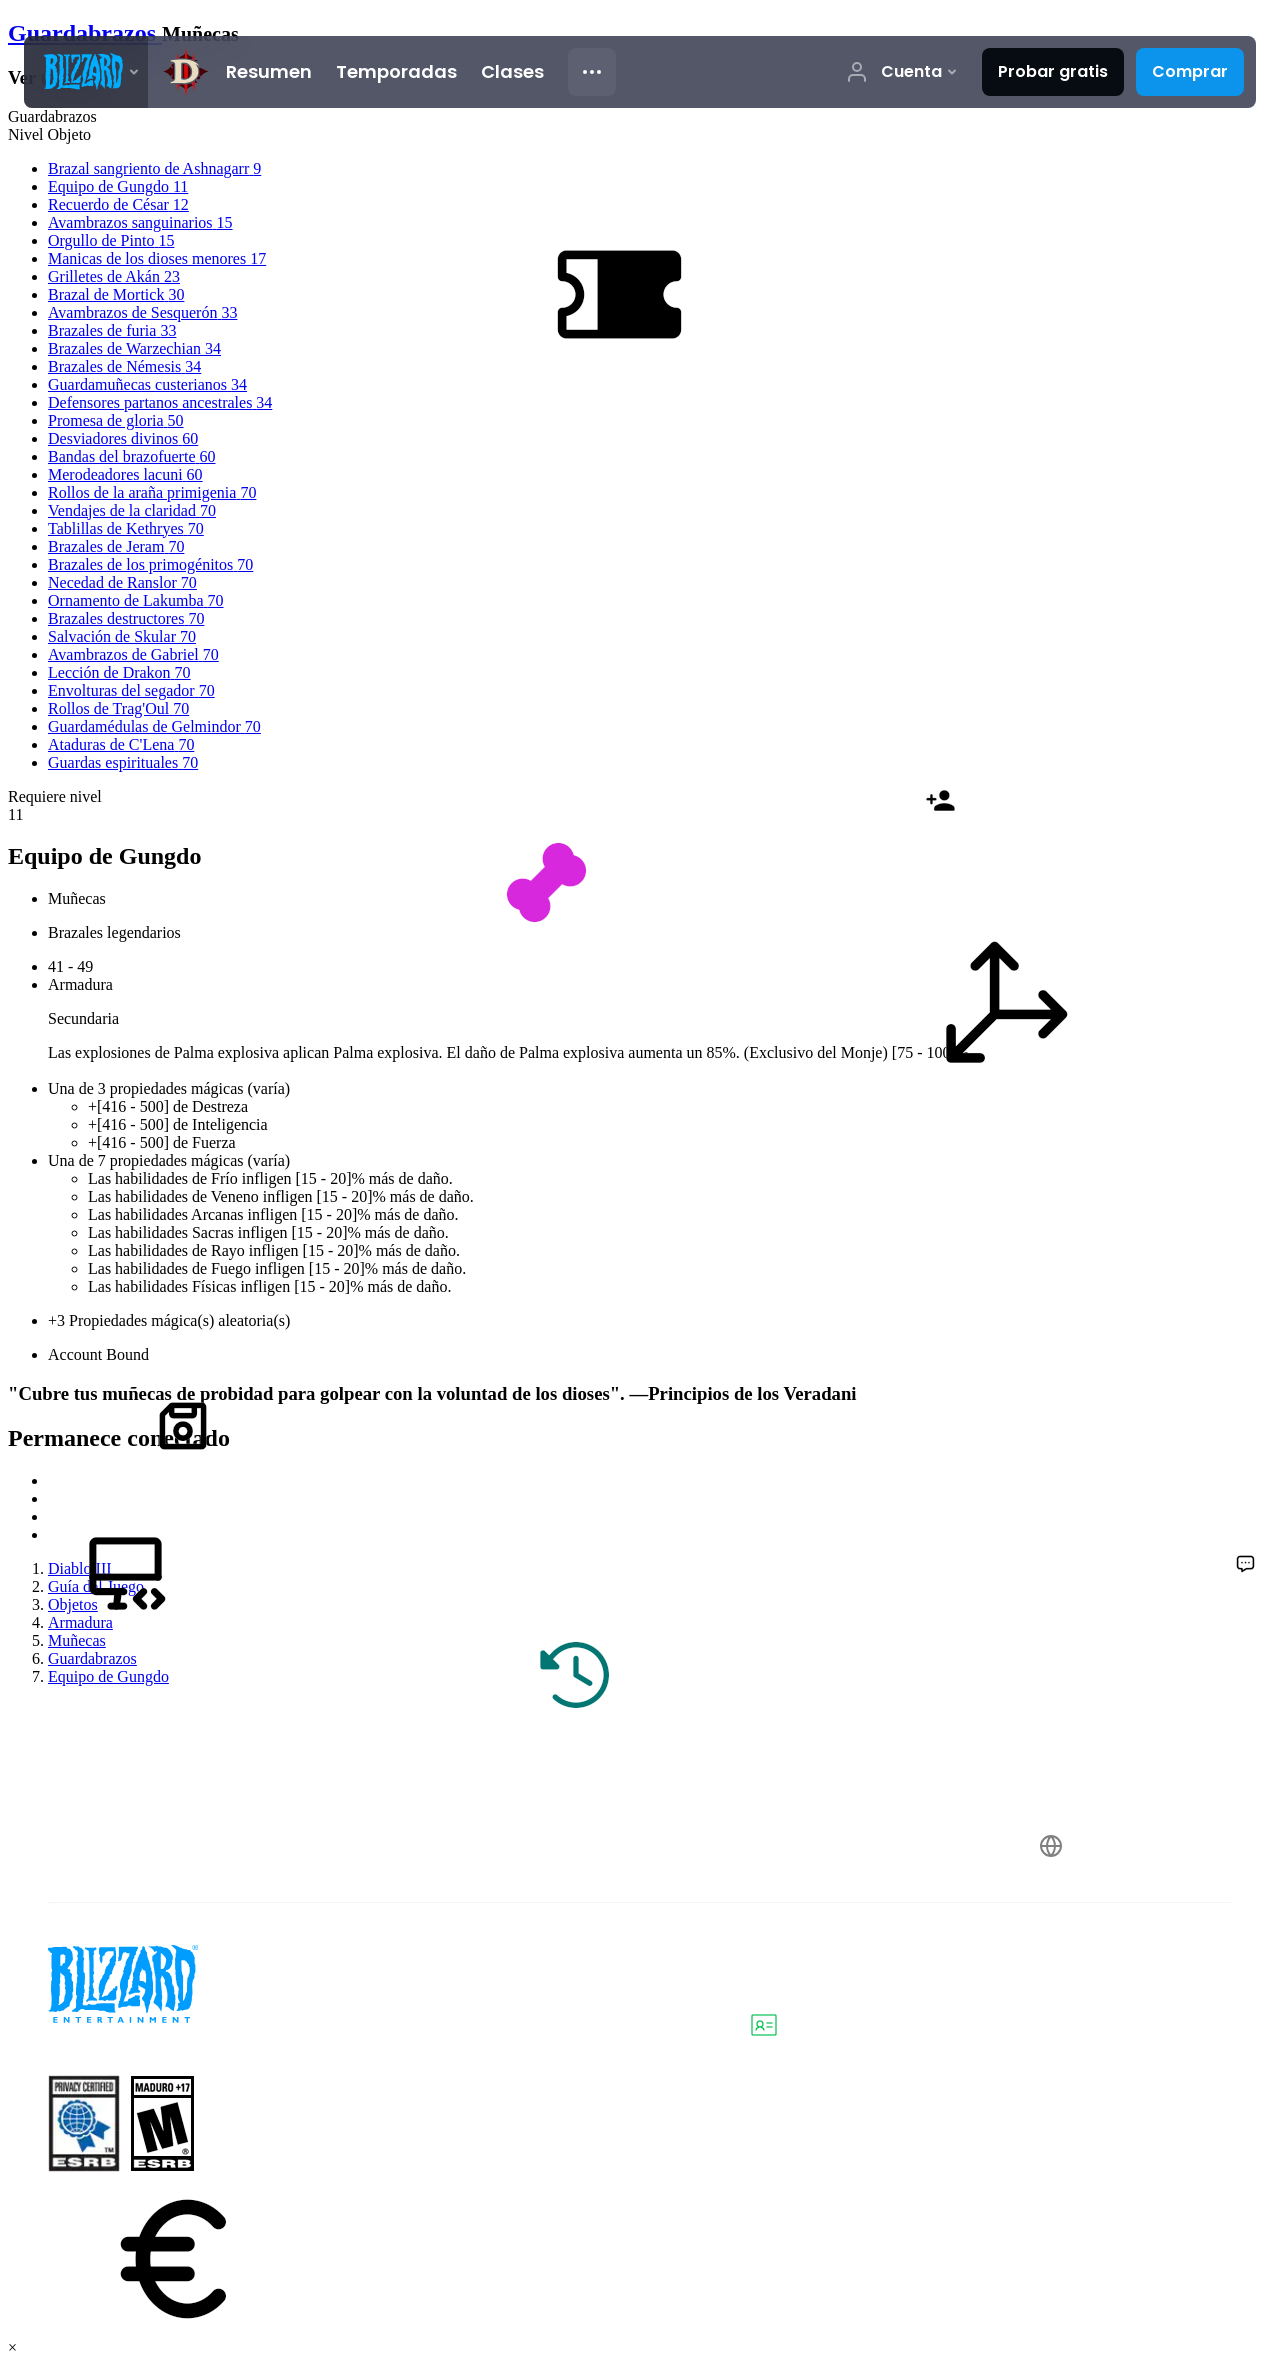 The image size is (1280, 2365). What do you see at coordinates (619, 294) in the screenshot?
I see `view your tickets or passes` at bounding box center [619, 294].